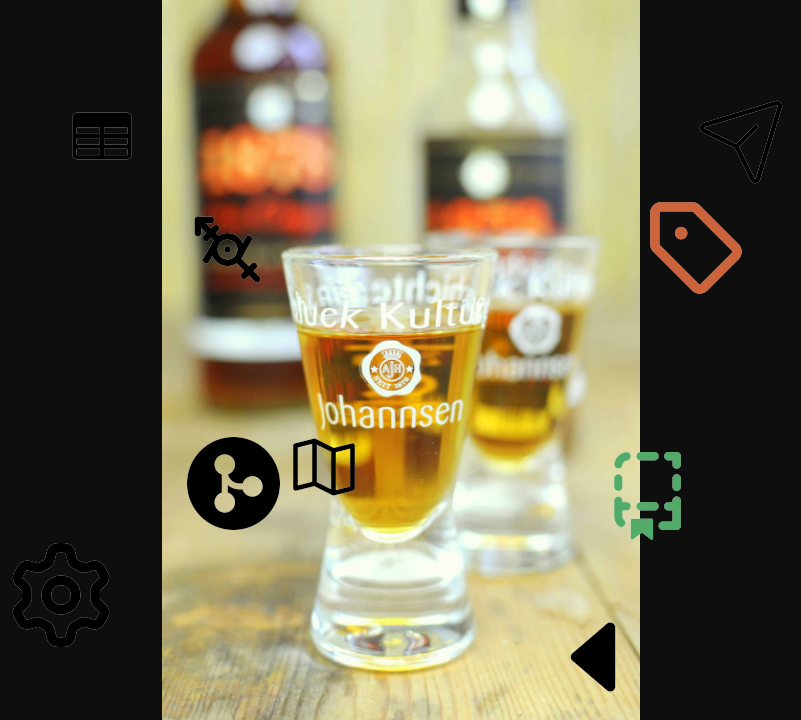  I want to click on access settings or preferences, so click(61, 595).